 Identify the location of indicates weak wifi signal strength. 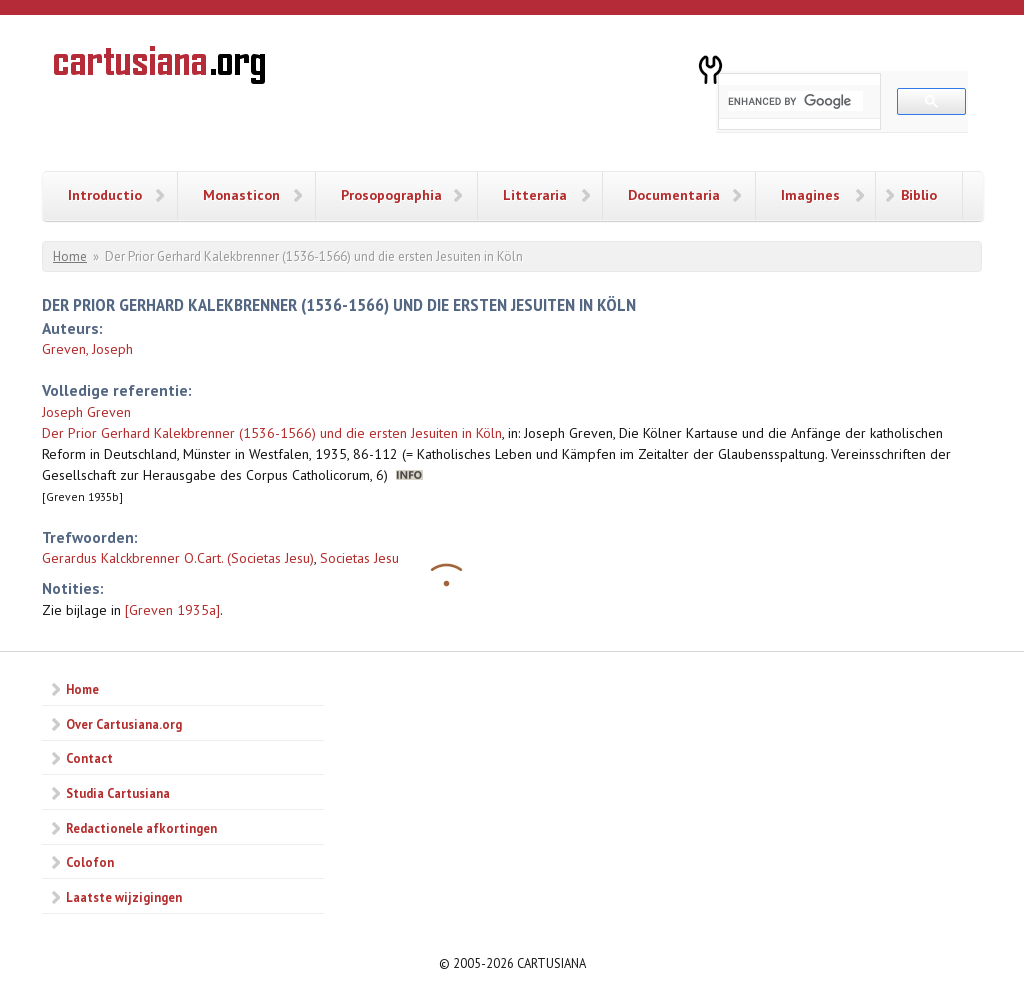
(446, 556).